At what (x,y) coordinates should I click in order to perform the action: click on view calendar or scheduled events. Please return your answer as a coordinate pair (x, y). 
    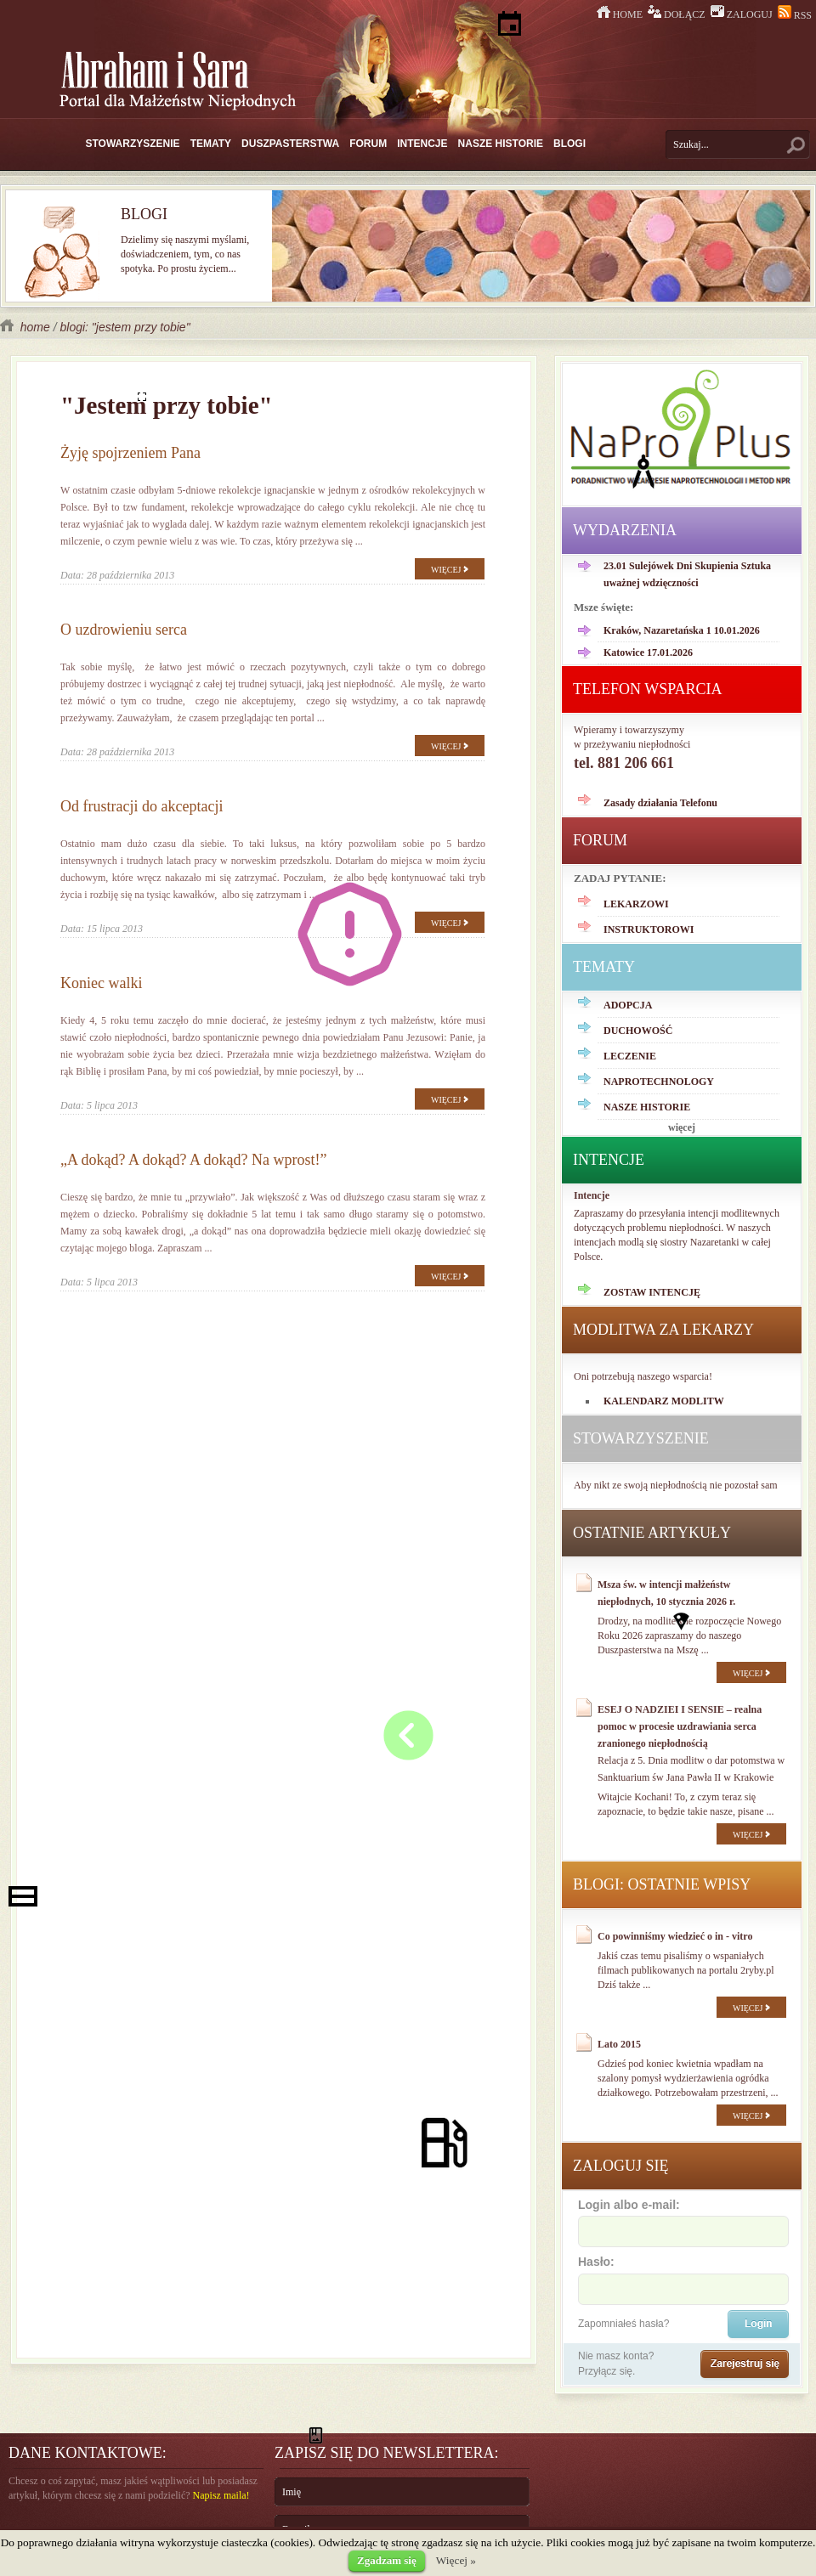
    Looking at the image, I should click on (509, 23).